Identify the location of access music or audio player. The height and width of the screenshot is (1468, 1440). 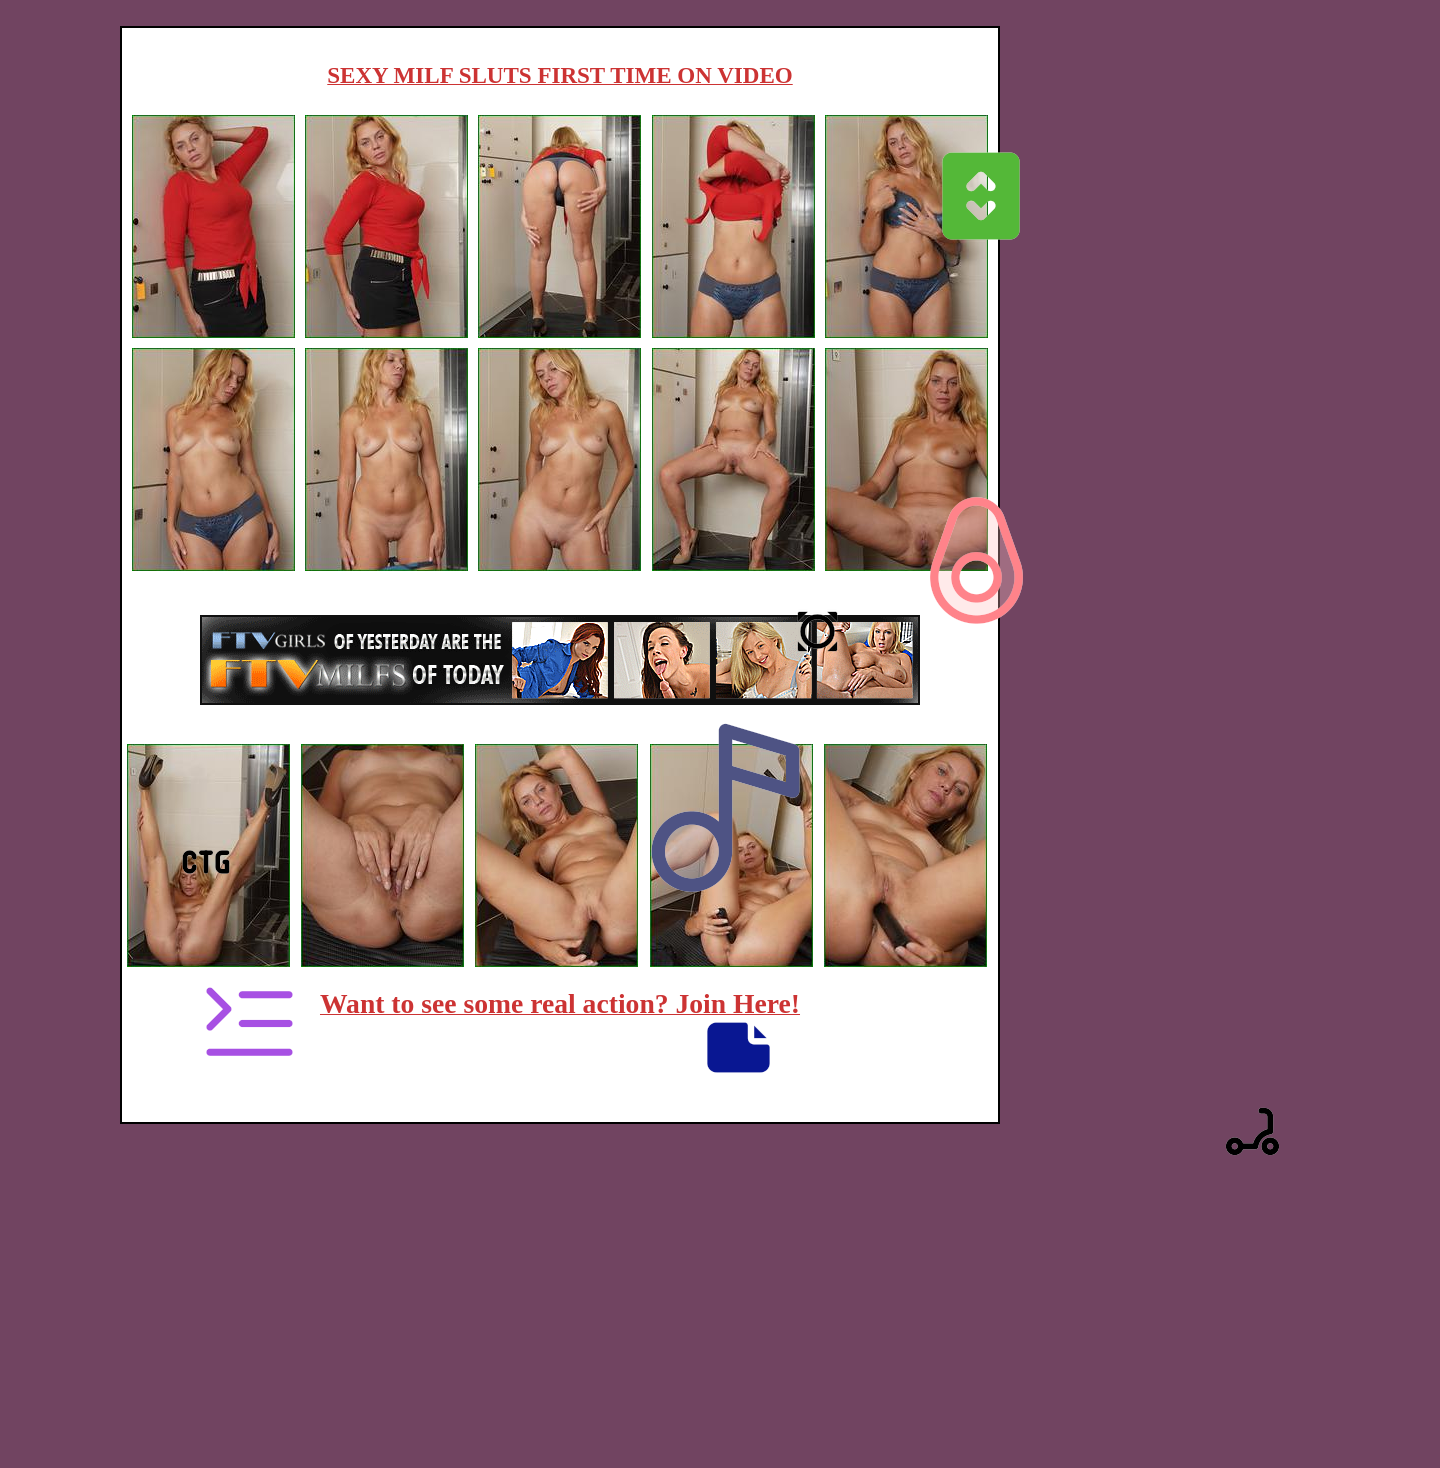
(725, 804).